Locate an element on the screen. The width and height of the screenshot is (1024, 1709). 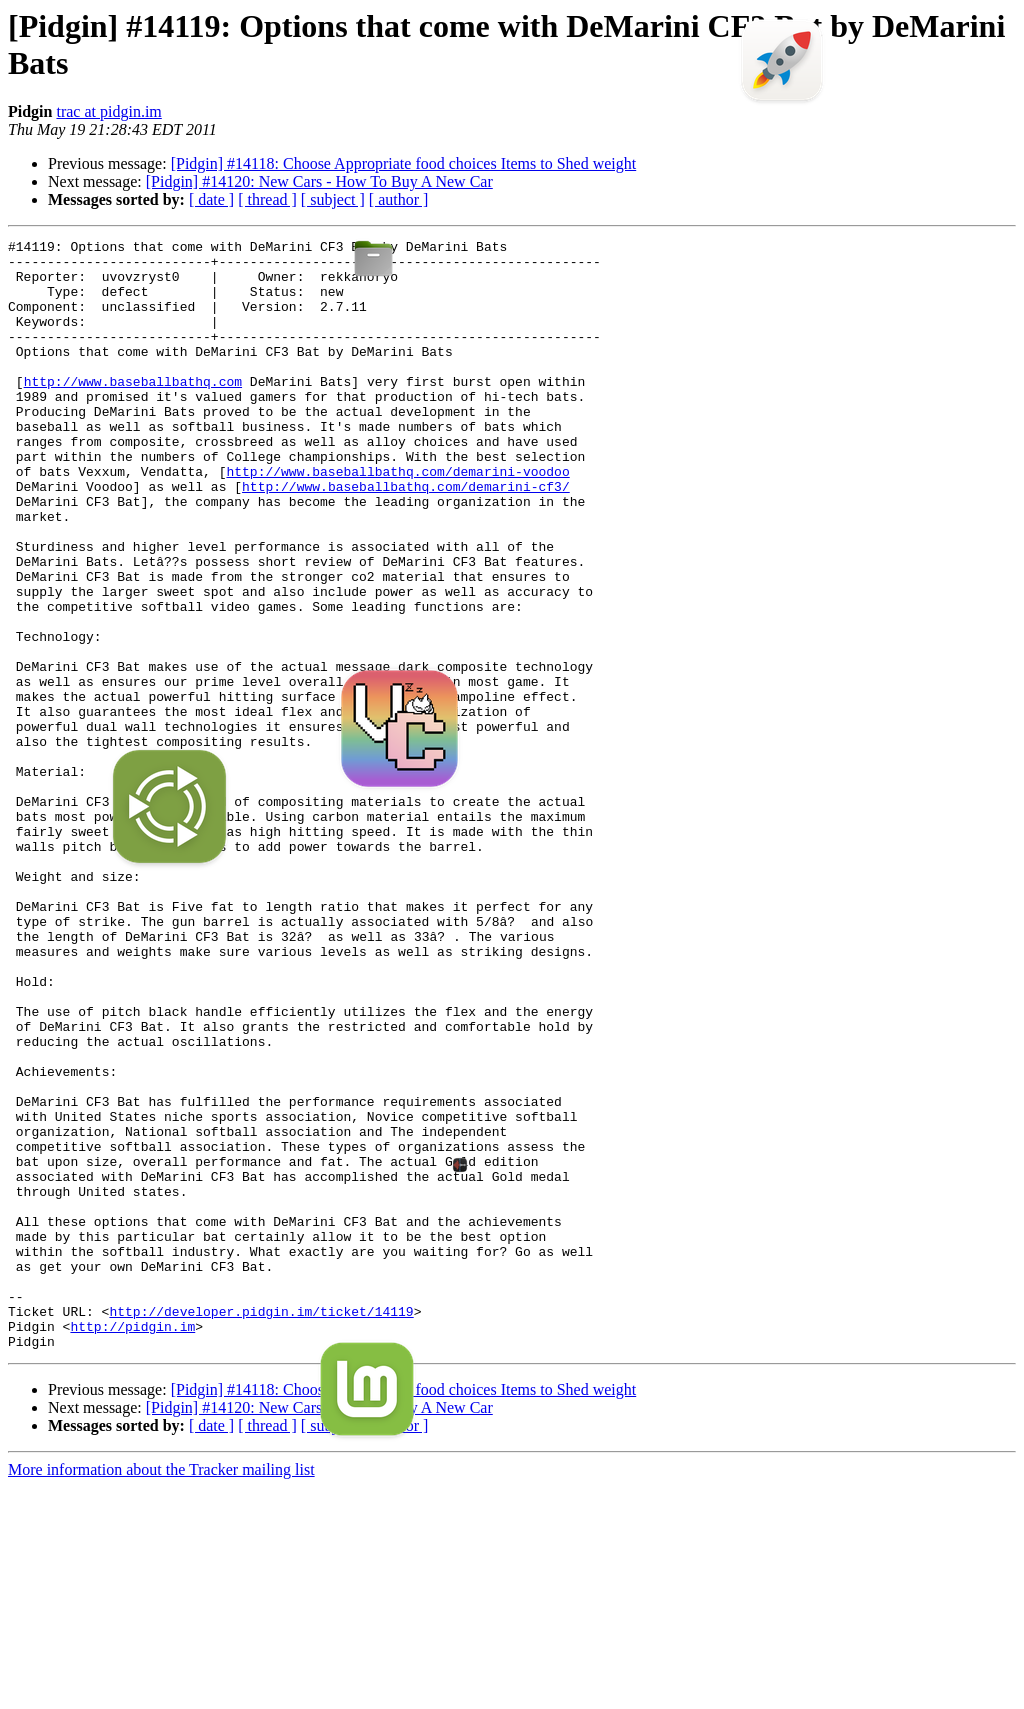
open vesktop, a discord client mod is located at coordinates (399, 726).